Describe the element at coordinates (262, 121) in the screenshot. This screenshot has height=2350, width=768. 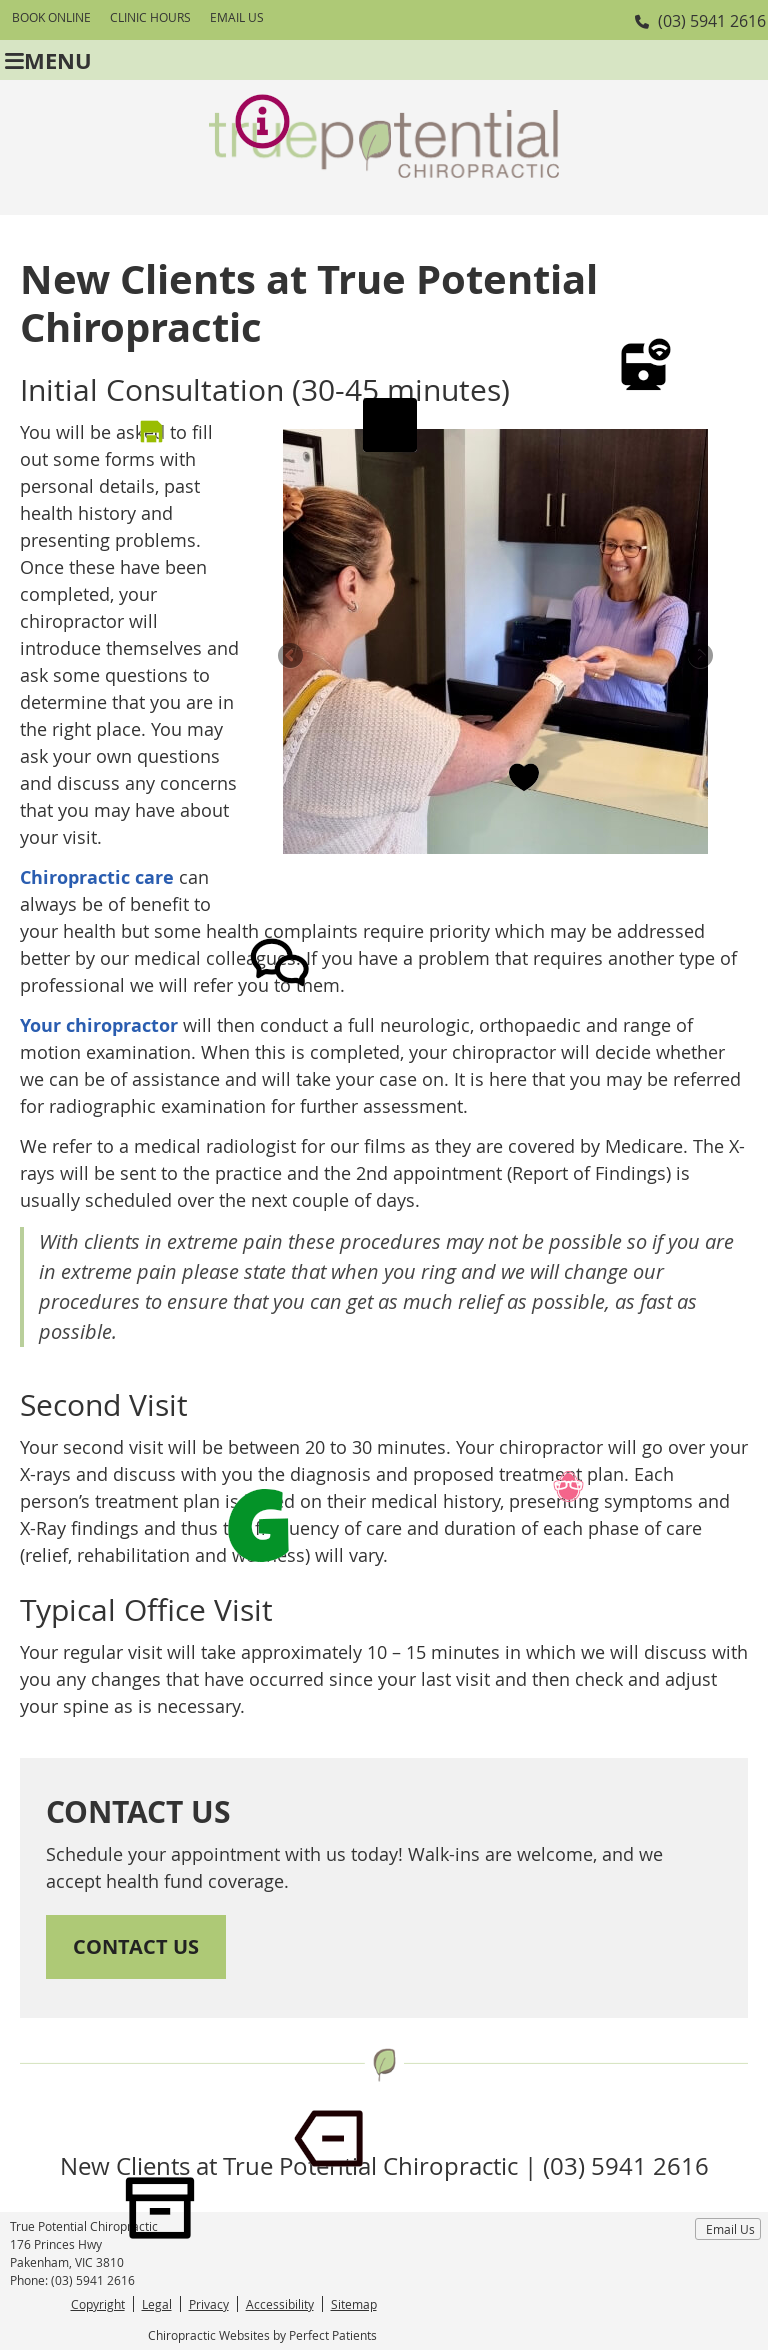
I see `view more information or details` at that location.